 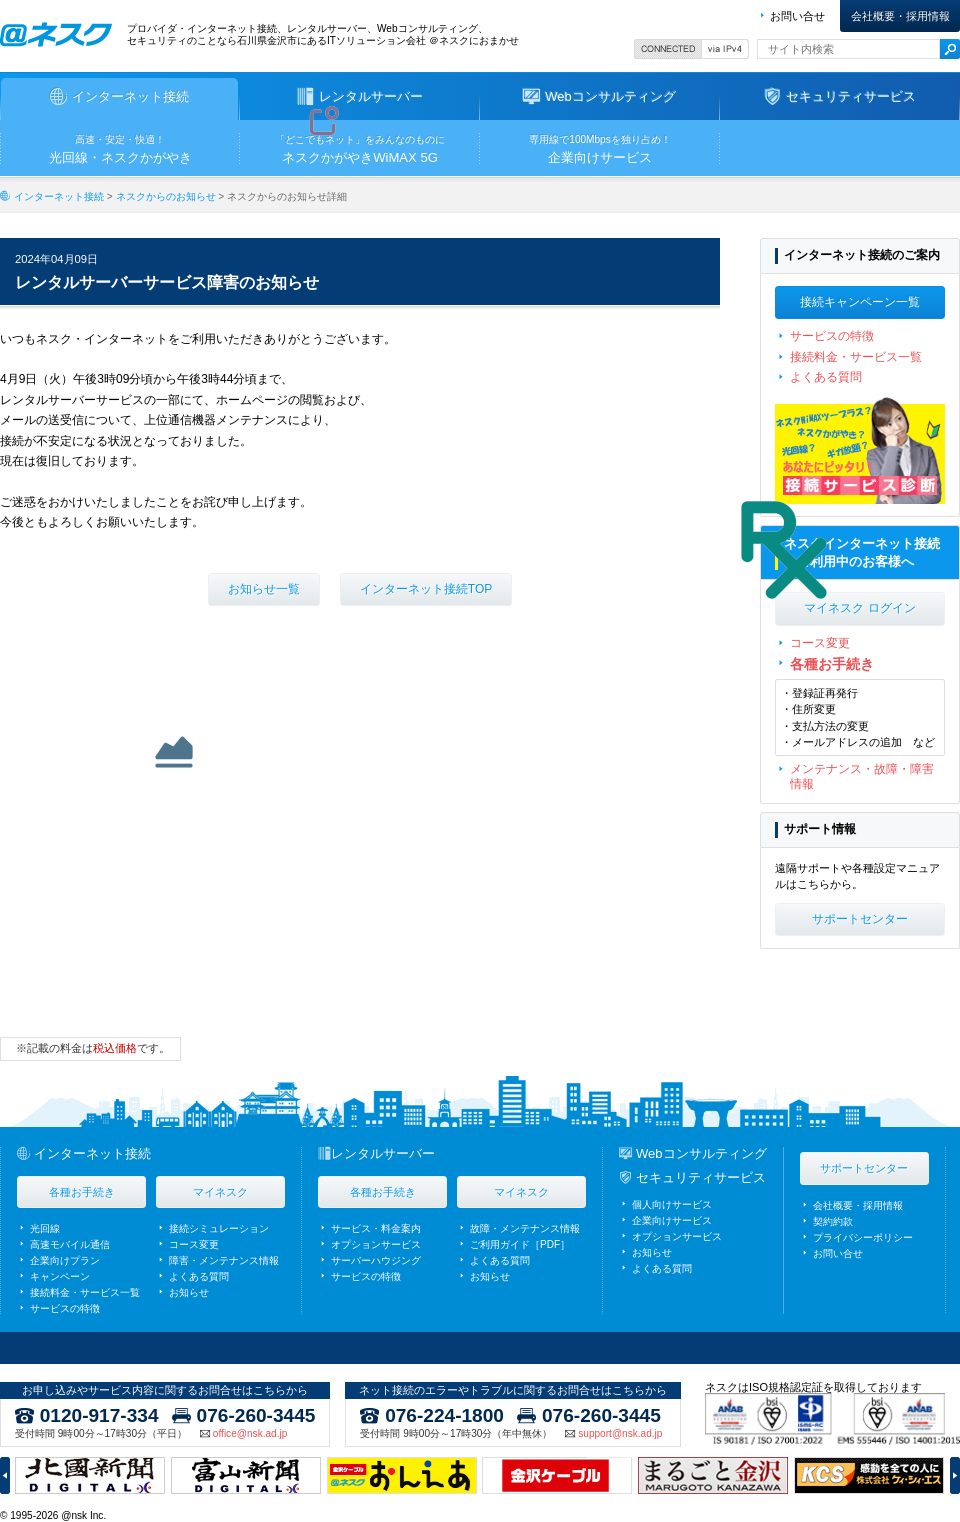 I want to click on view prescription details, so click(x=784, y=550).